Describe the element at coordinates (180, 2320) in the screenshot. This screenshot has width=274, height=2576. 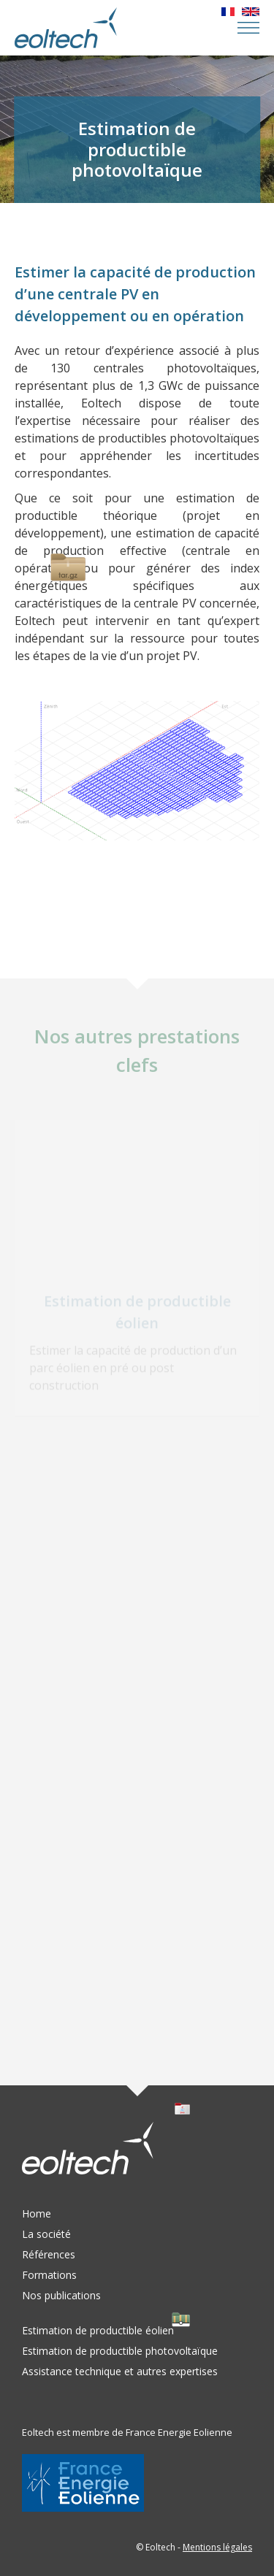
I see `folder containing pokémon safari ball themed content` at that location.